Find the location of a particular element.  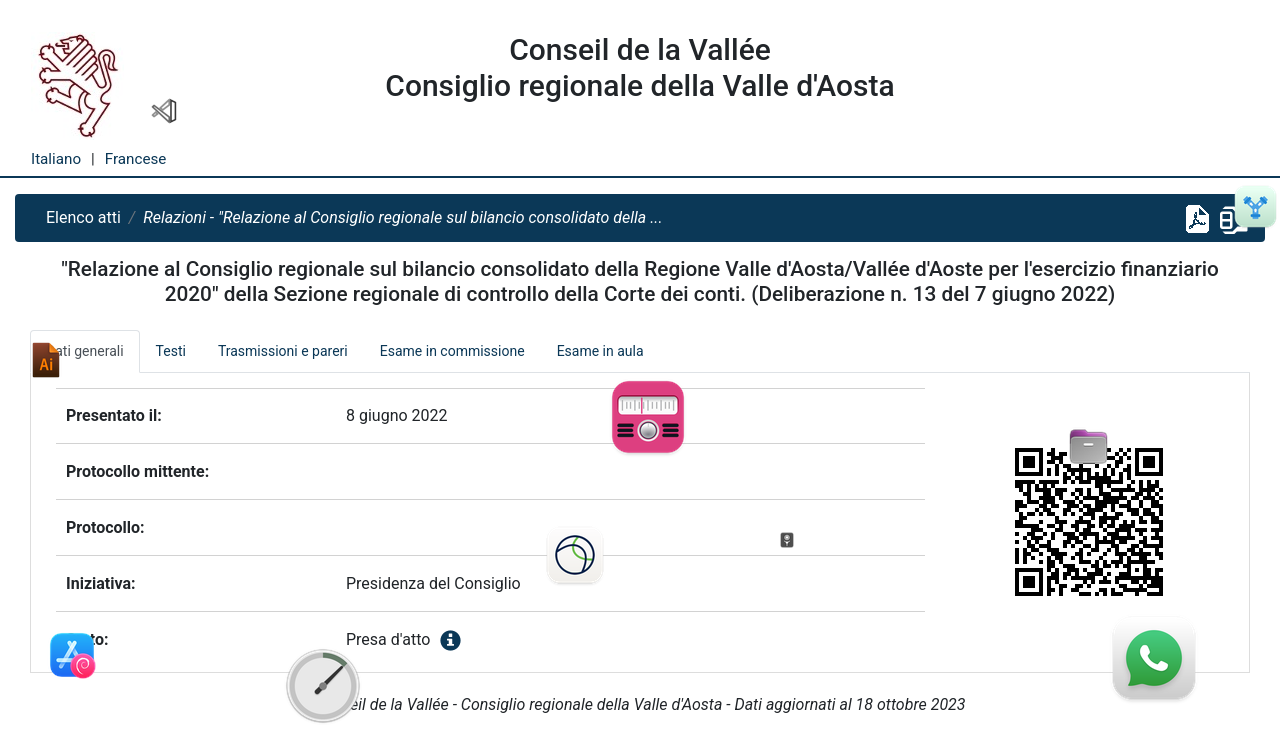

open déjà dup backup application is located at coordinates (787, 540).